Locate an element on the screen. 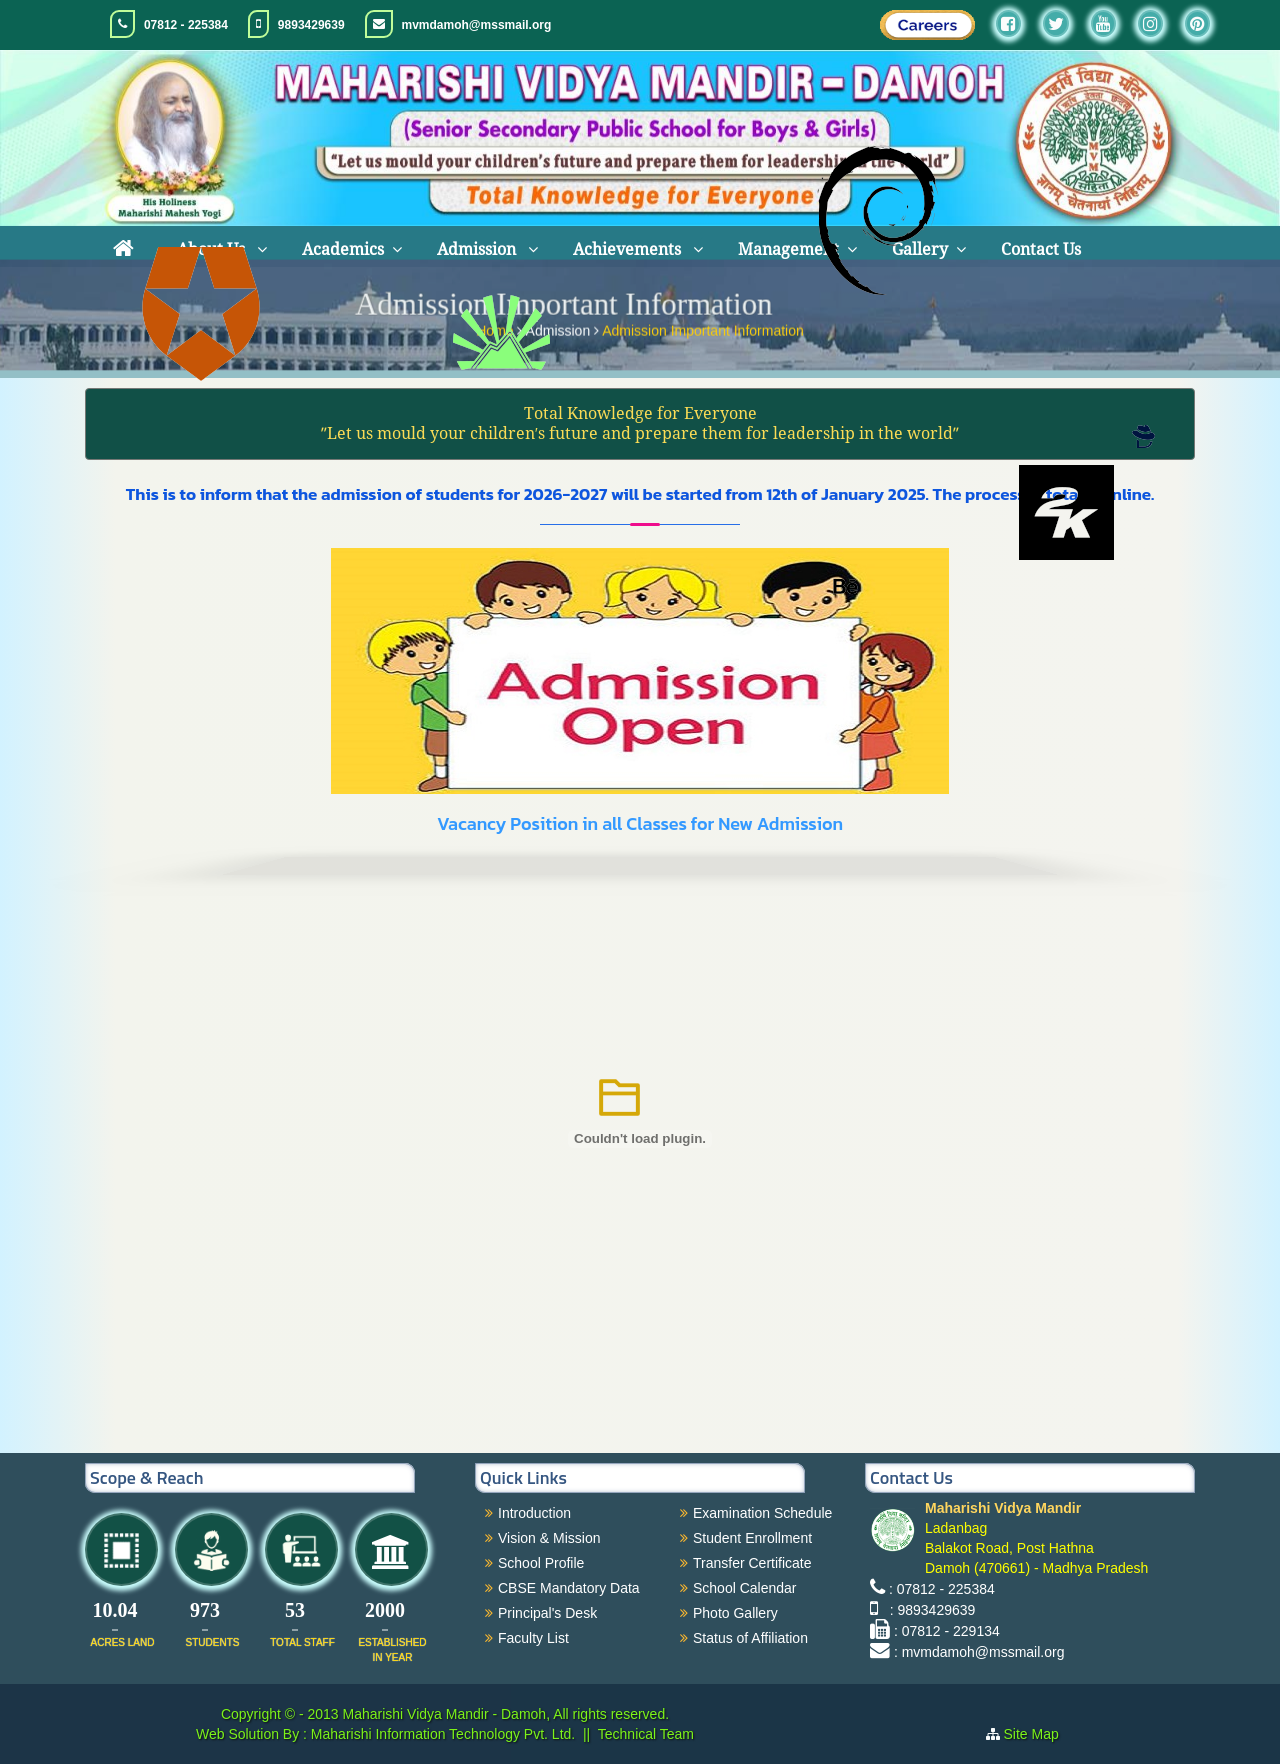  open folder to view files is located at coordinates (619, 1097).